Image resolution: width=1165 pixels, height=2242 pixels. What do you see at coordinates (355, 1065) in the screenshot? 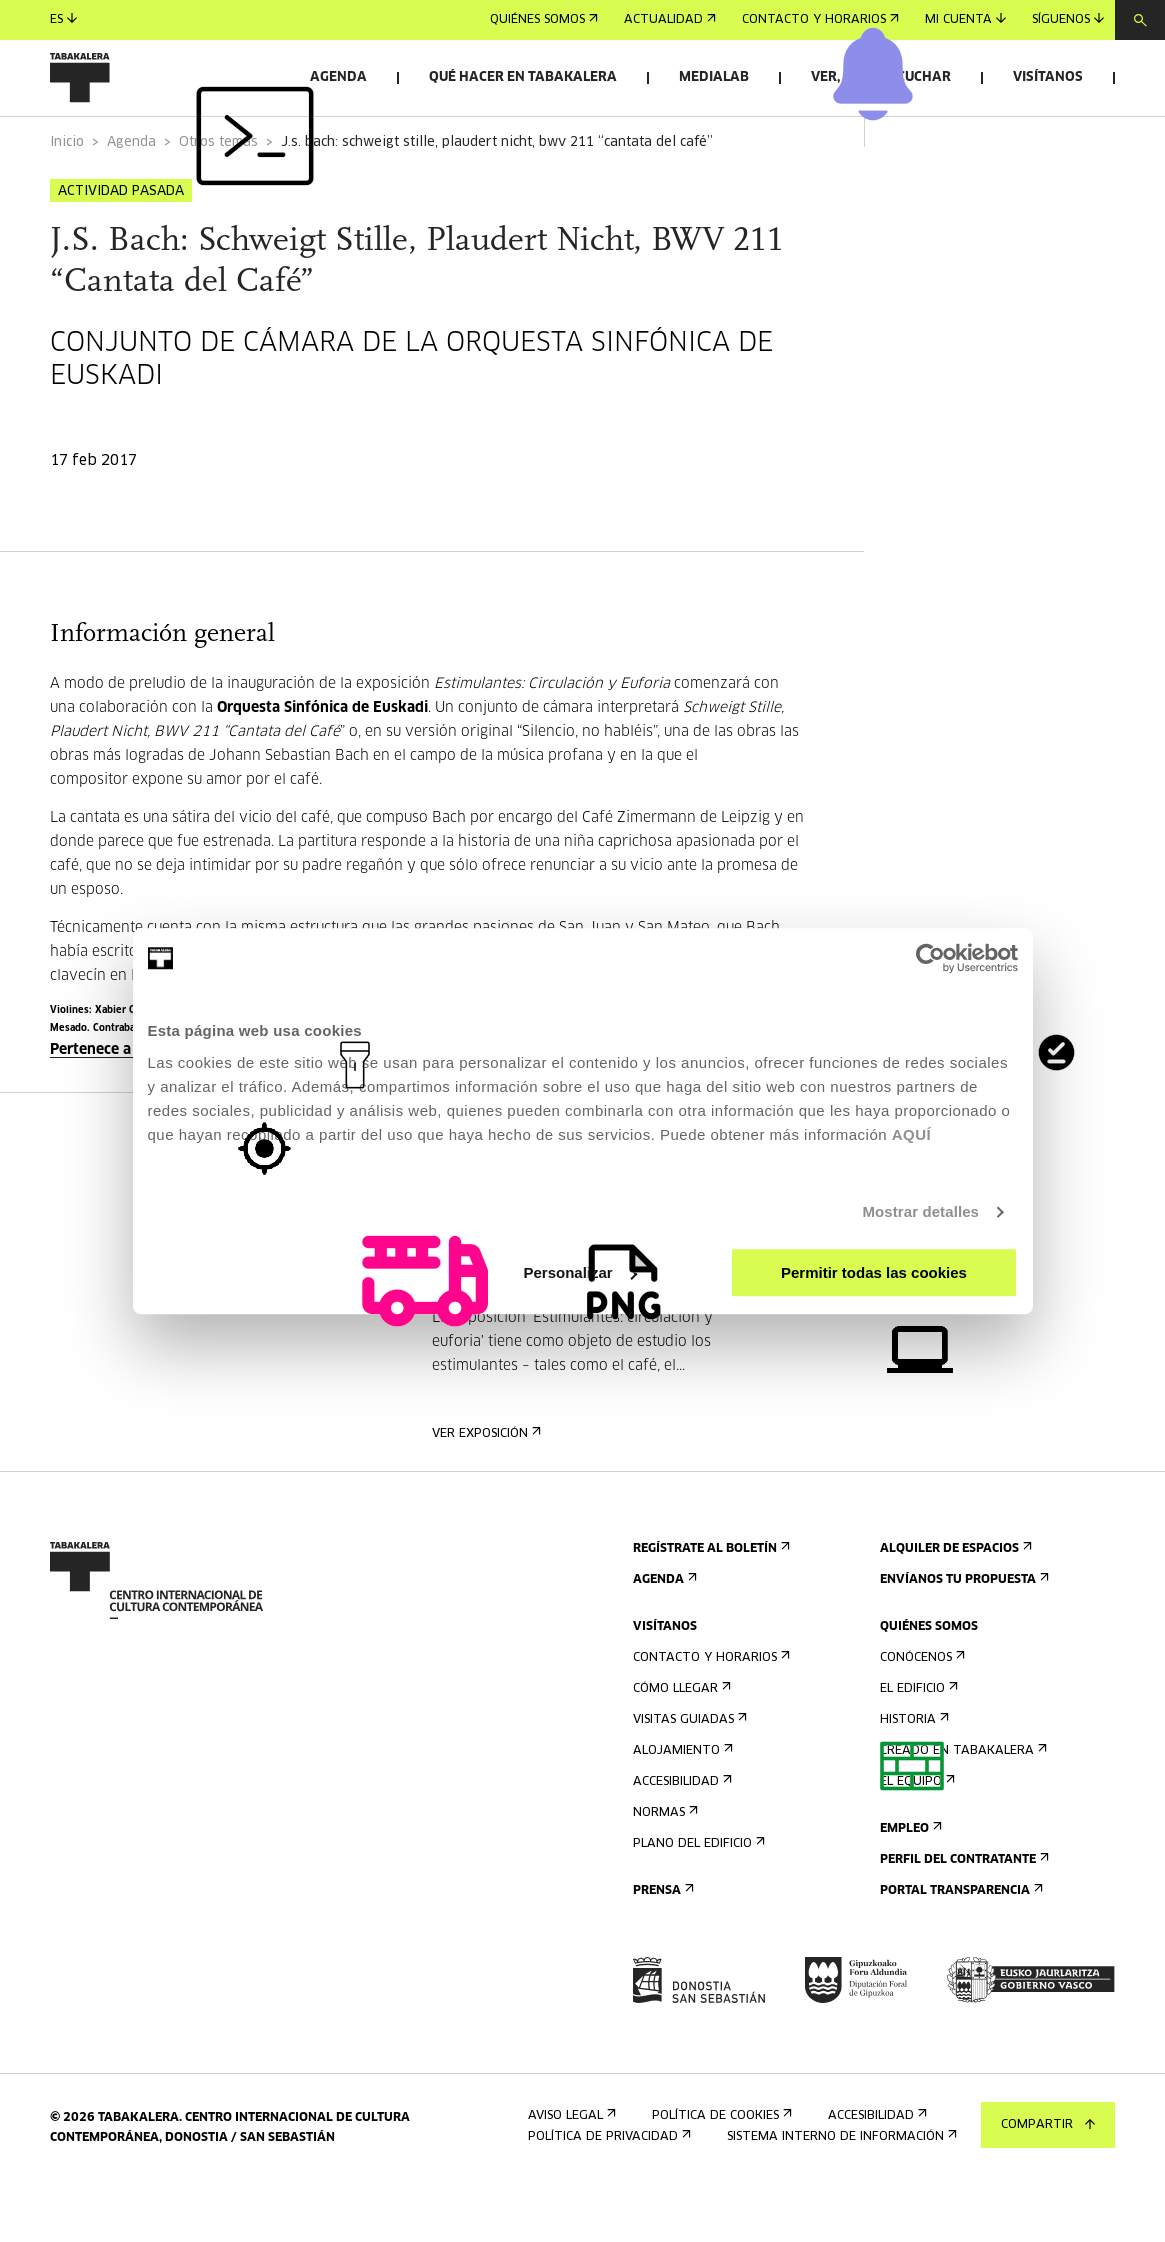
I see `toggle flashlight on or off` at bounding box center [355, 1065].